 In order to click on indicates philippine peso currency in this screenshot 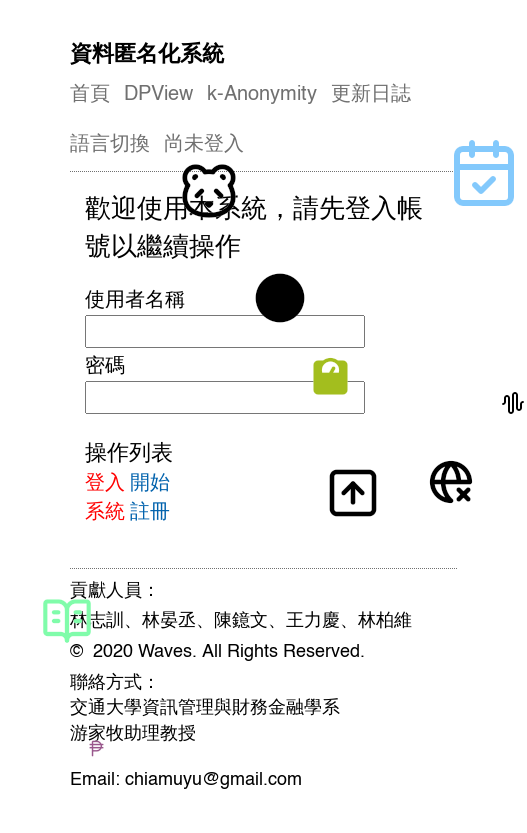, I will do `click(96, 748)`.